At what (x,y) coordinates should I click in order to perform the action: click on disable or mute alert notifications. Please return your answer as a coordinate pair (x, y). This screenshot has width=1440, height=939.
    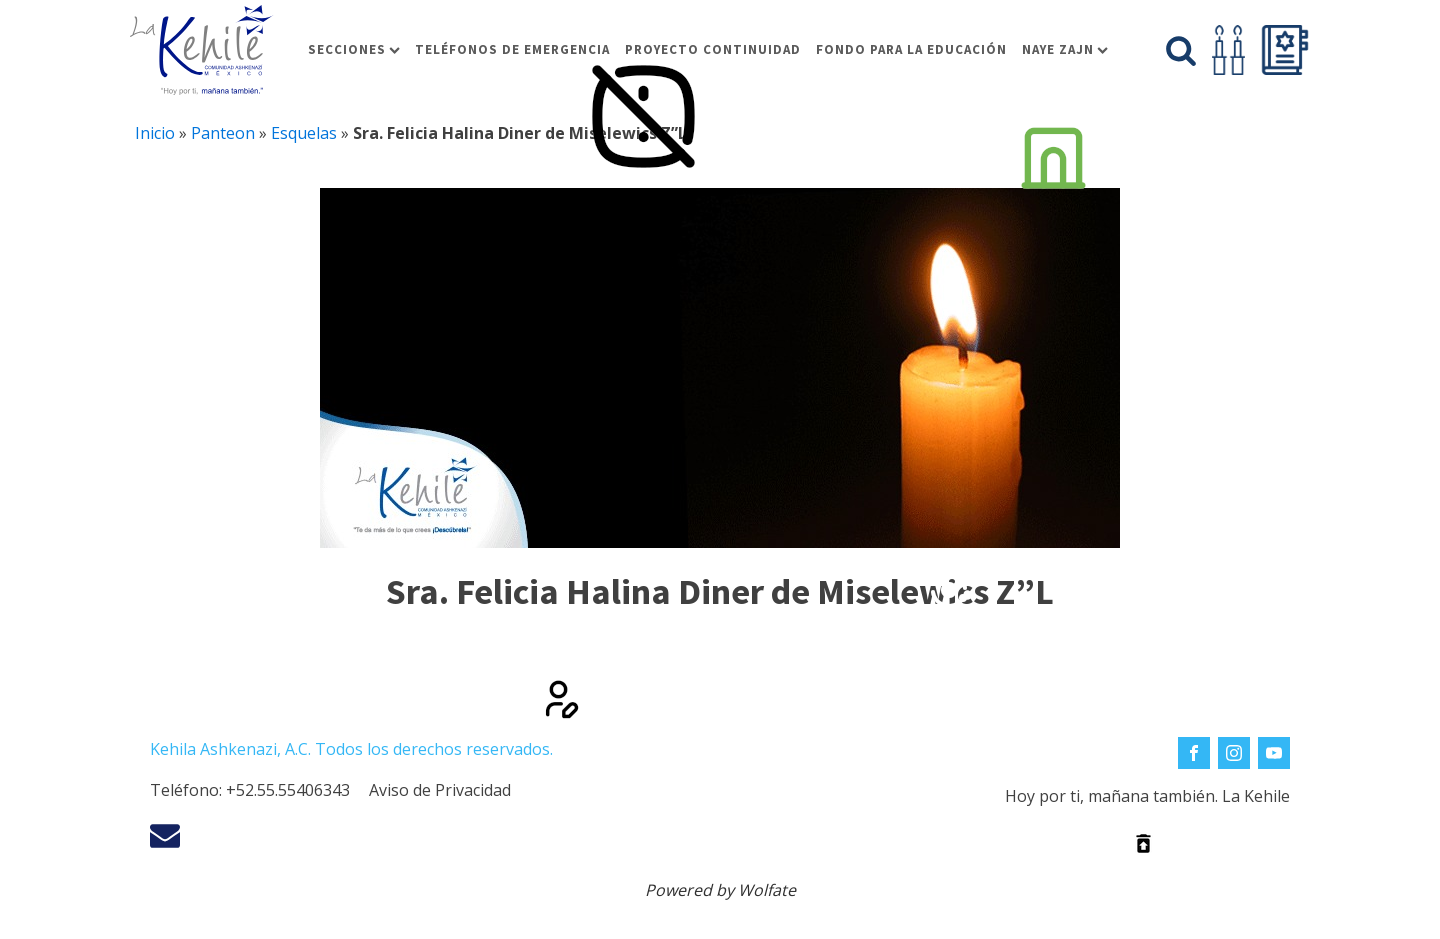
    Looking at the image, I should click on (643, 116).